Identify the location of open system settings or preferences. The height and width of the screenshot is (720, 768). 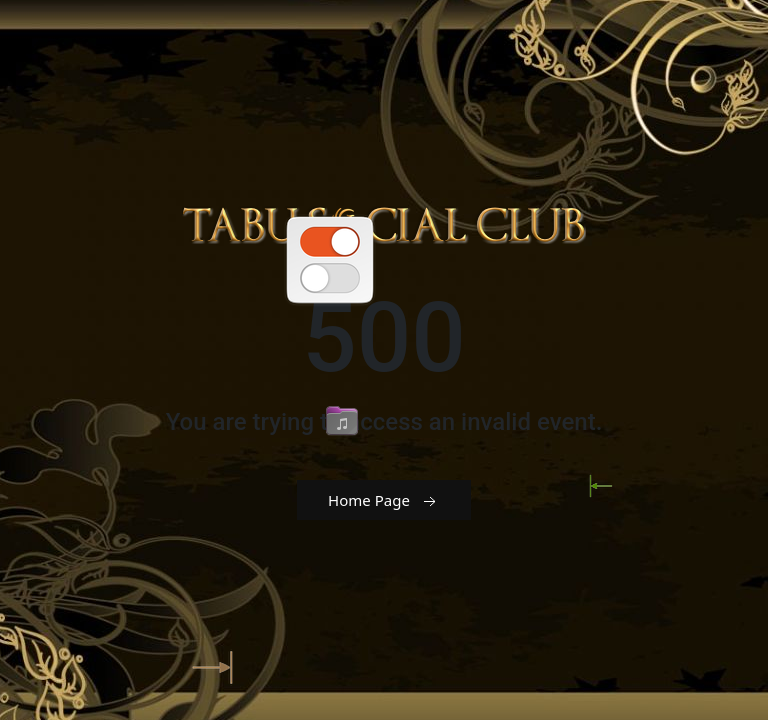
(330, 260).